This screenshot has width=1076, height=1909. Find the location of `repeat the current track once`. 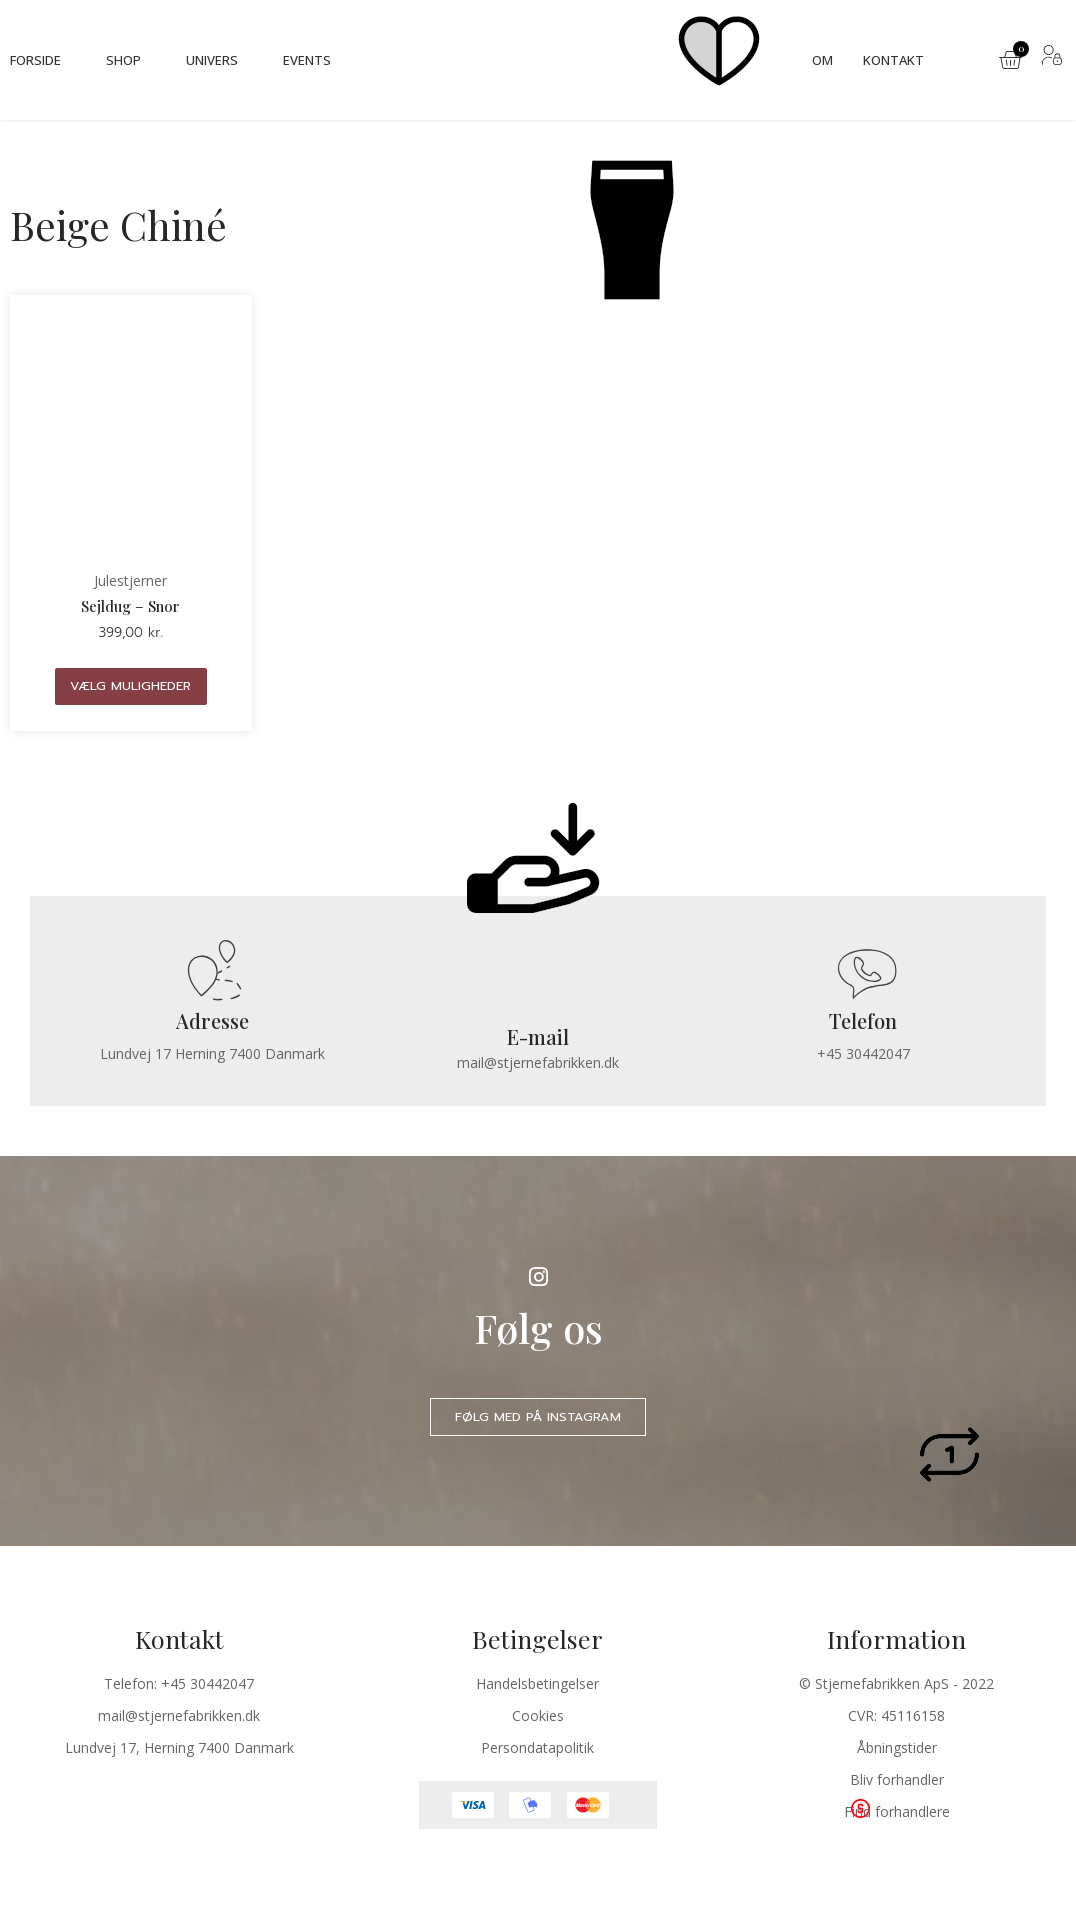

repeat the current track once is located at coordinates (949, 1454).